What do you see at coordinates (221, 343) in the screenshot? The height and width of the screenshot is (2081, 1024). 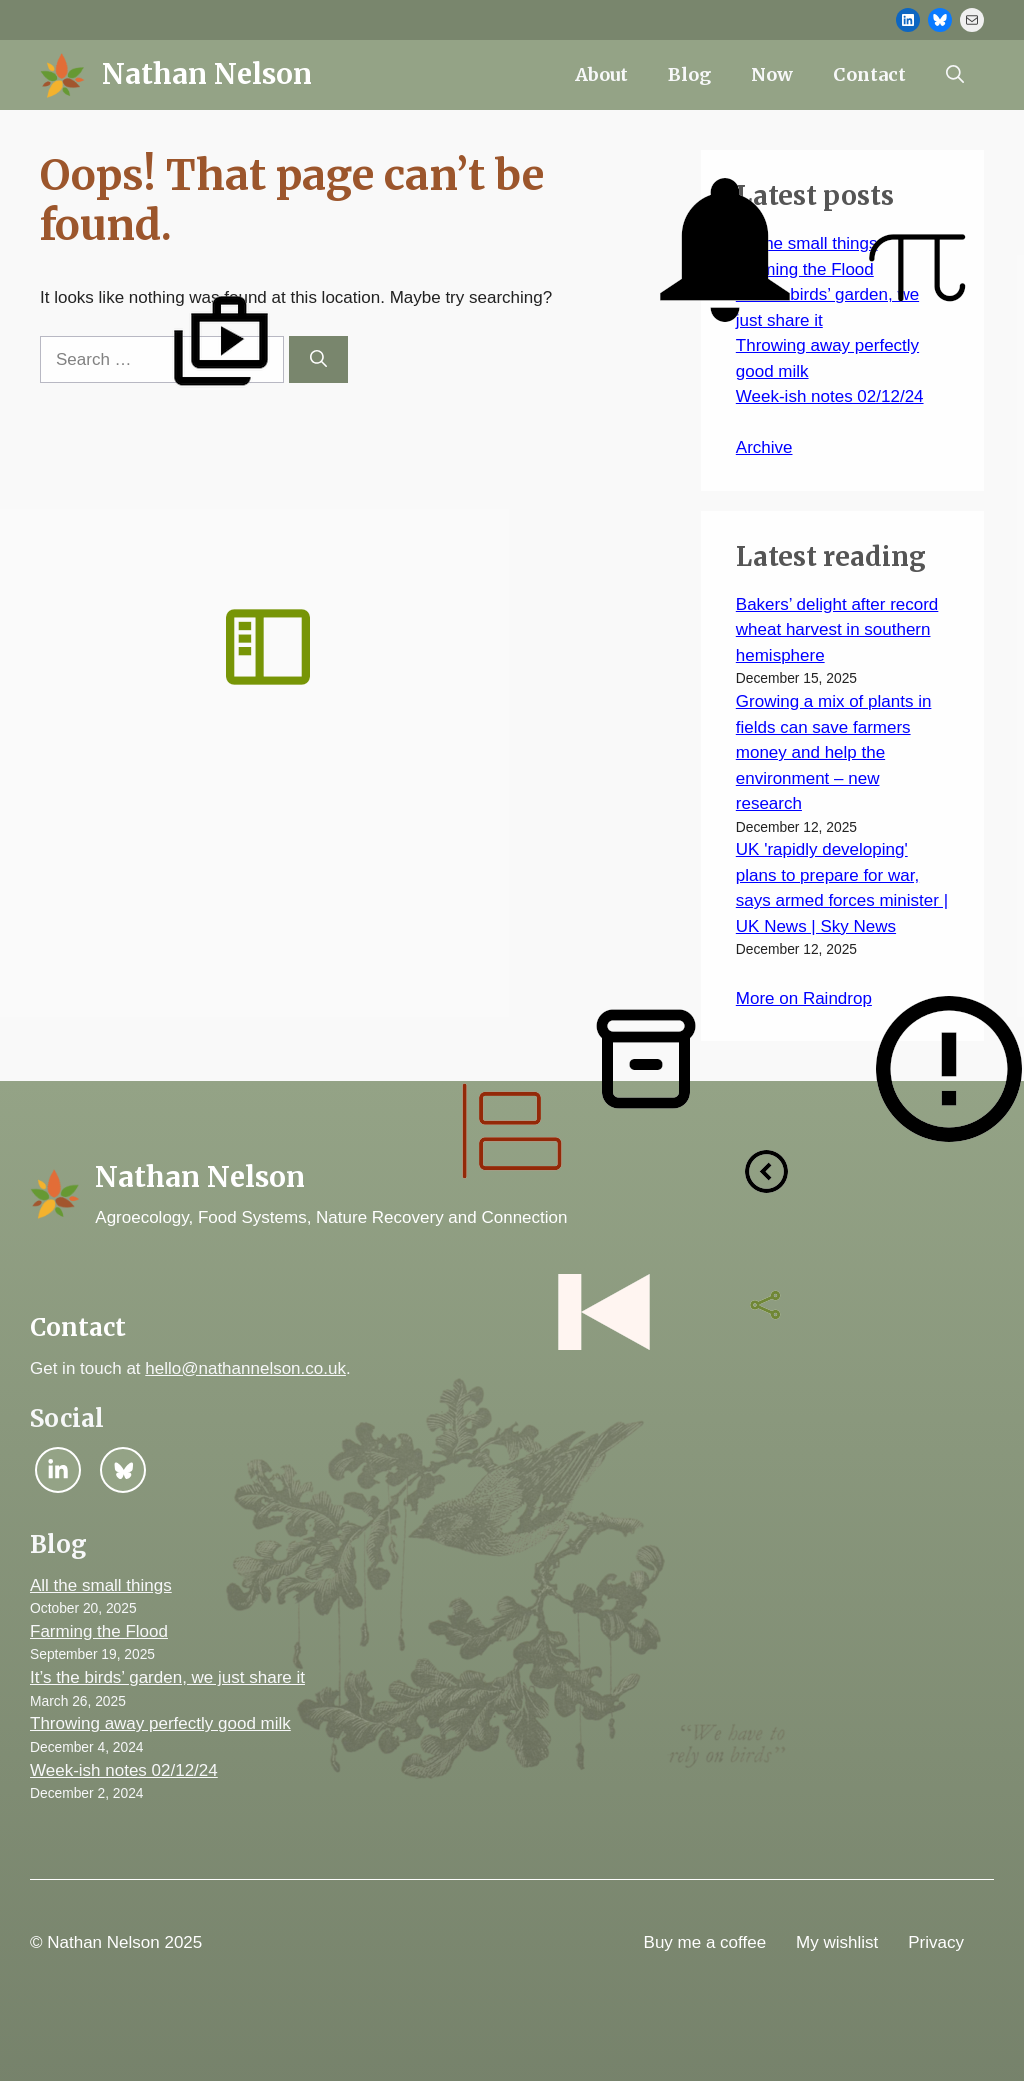 I see `view purchased media or content` at bounding box center [221, 343].